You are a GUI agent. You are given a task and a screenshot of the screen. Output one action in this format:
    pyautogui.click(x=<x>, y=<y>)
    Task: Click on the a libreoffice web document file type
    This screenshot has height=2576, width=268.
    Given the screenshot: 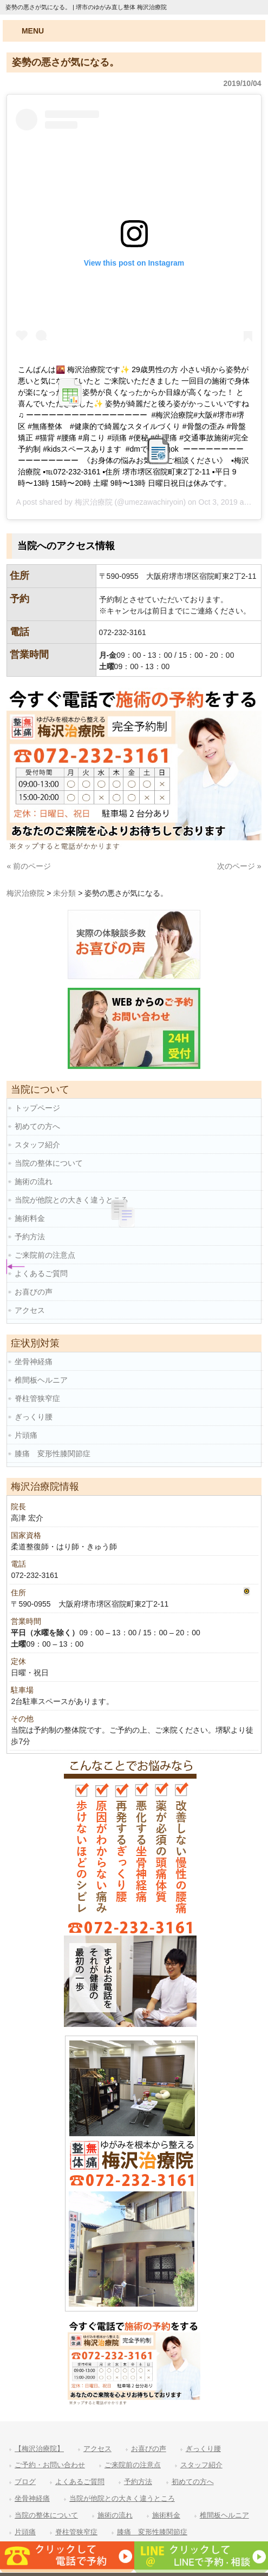 What is the action you would take?
    pyautogui.click(x=158, y=451)
    